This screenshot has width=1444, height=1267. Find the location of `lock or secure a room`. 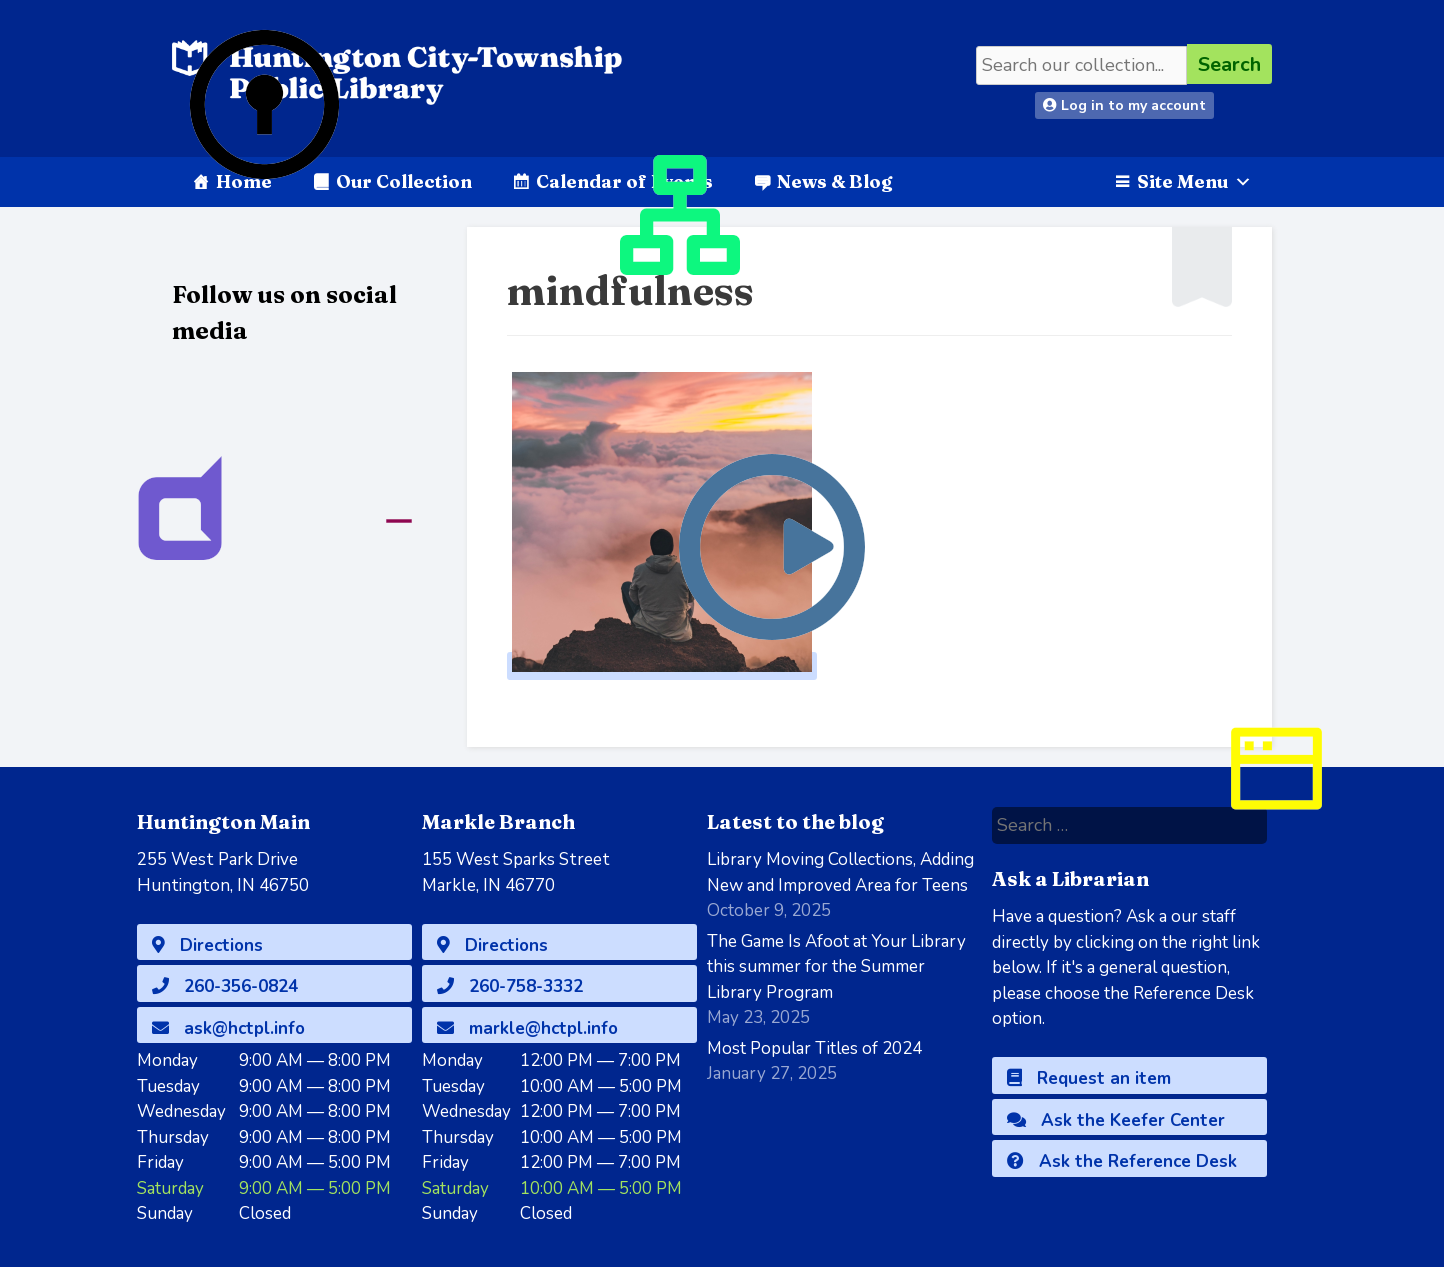

lock or secure a room is located at coordinates (264, 104).